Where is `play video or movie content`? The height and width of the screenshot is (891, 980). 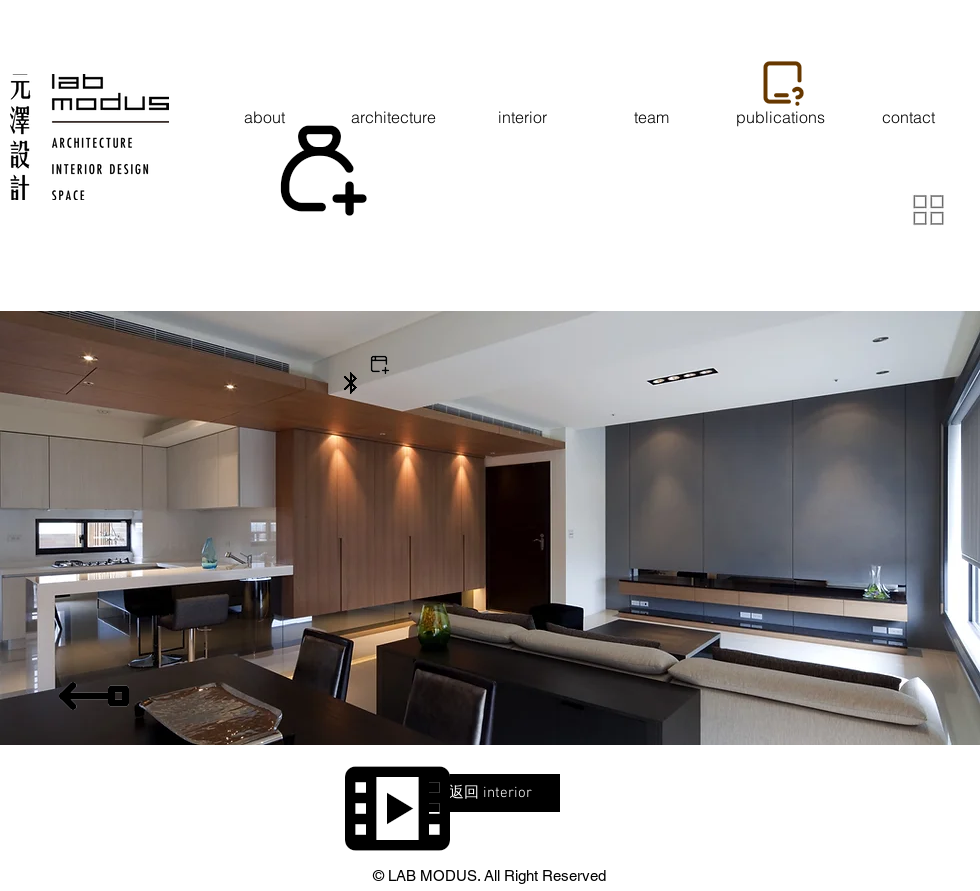
play video or movie content is located at coordinates (397, 808).